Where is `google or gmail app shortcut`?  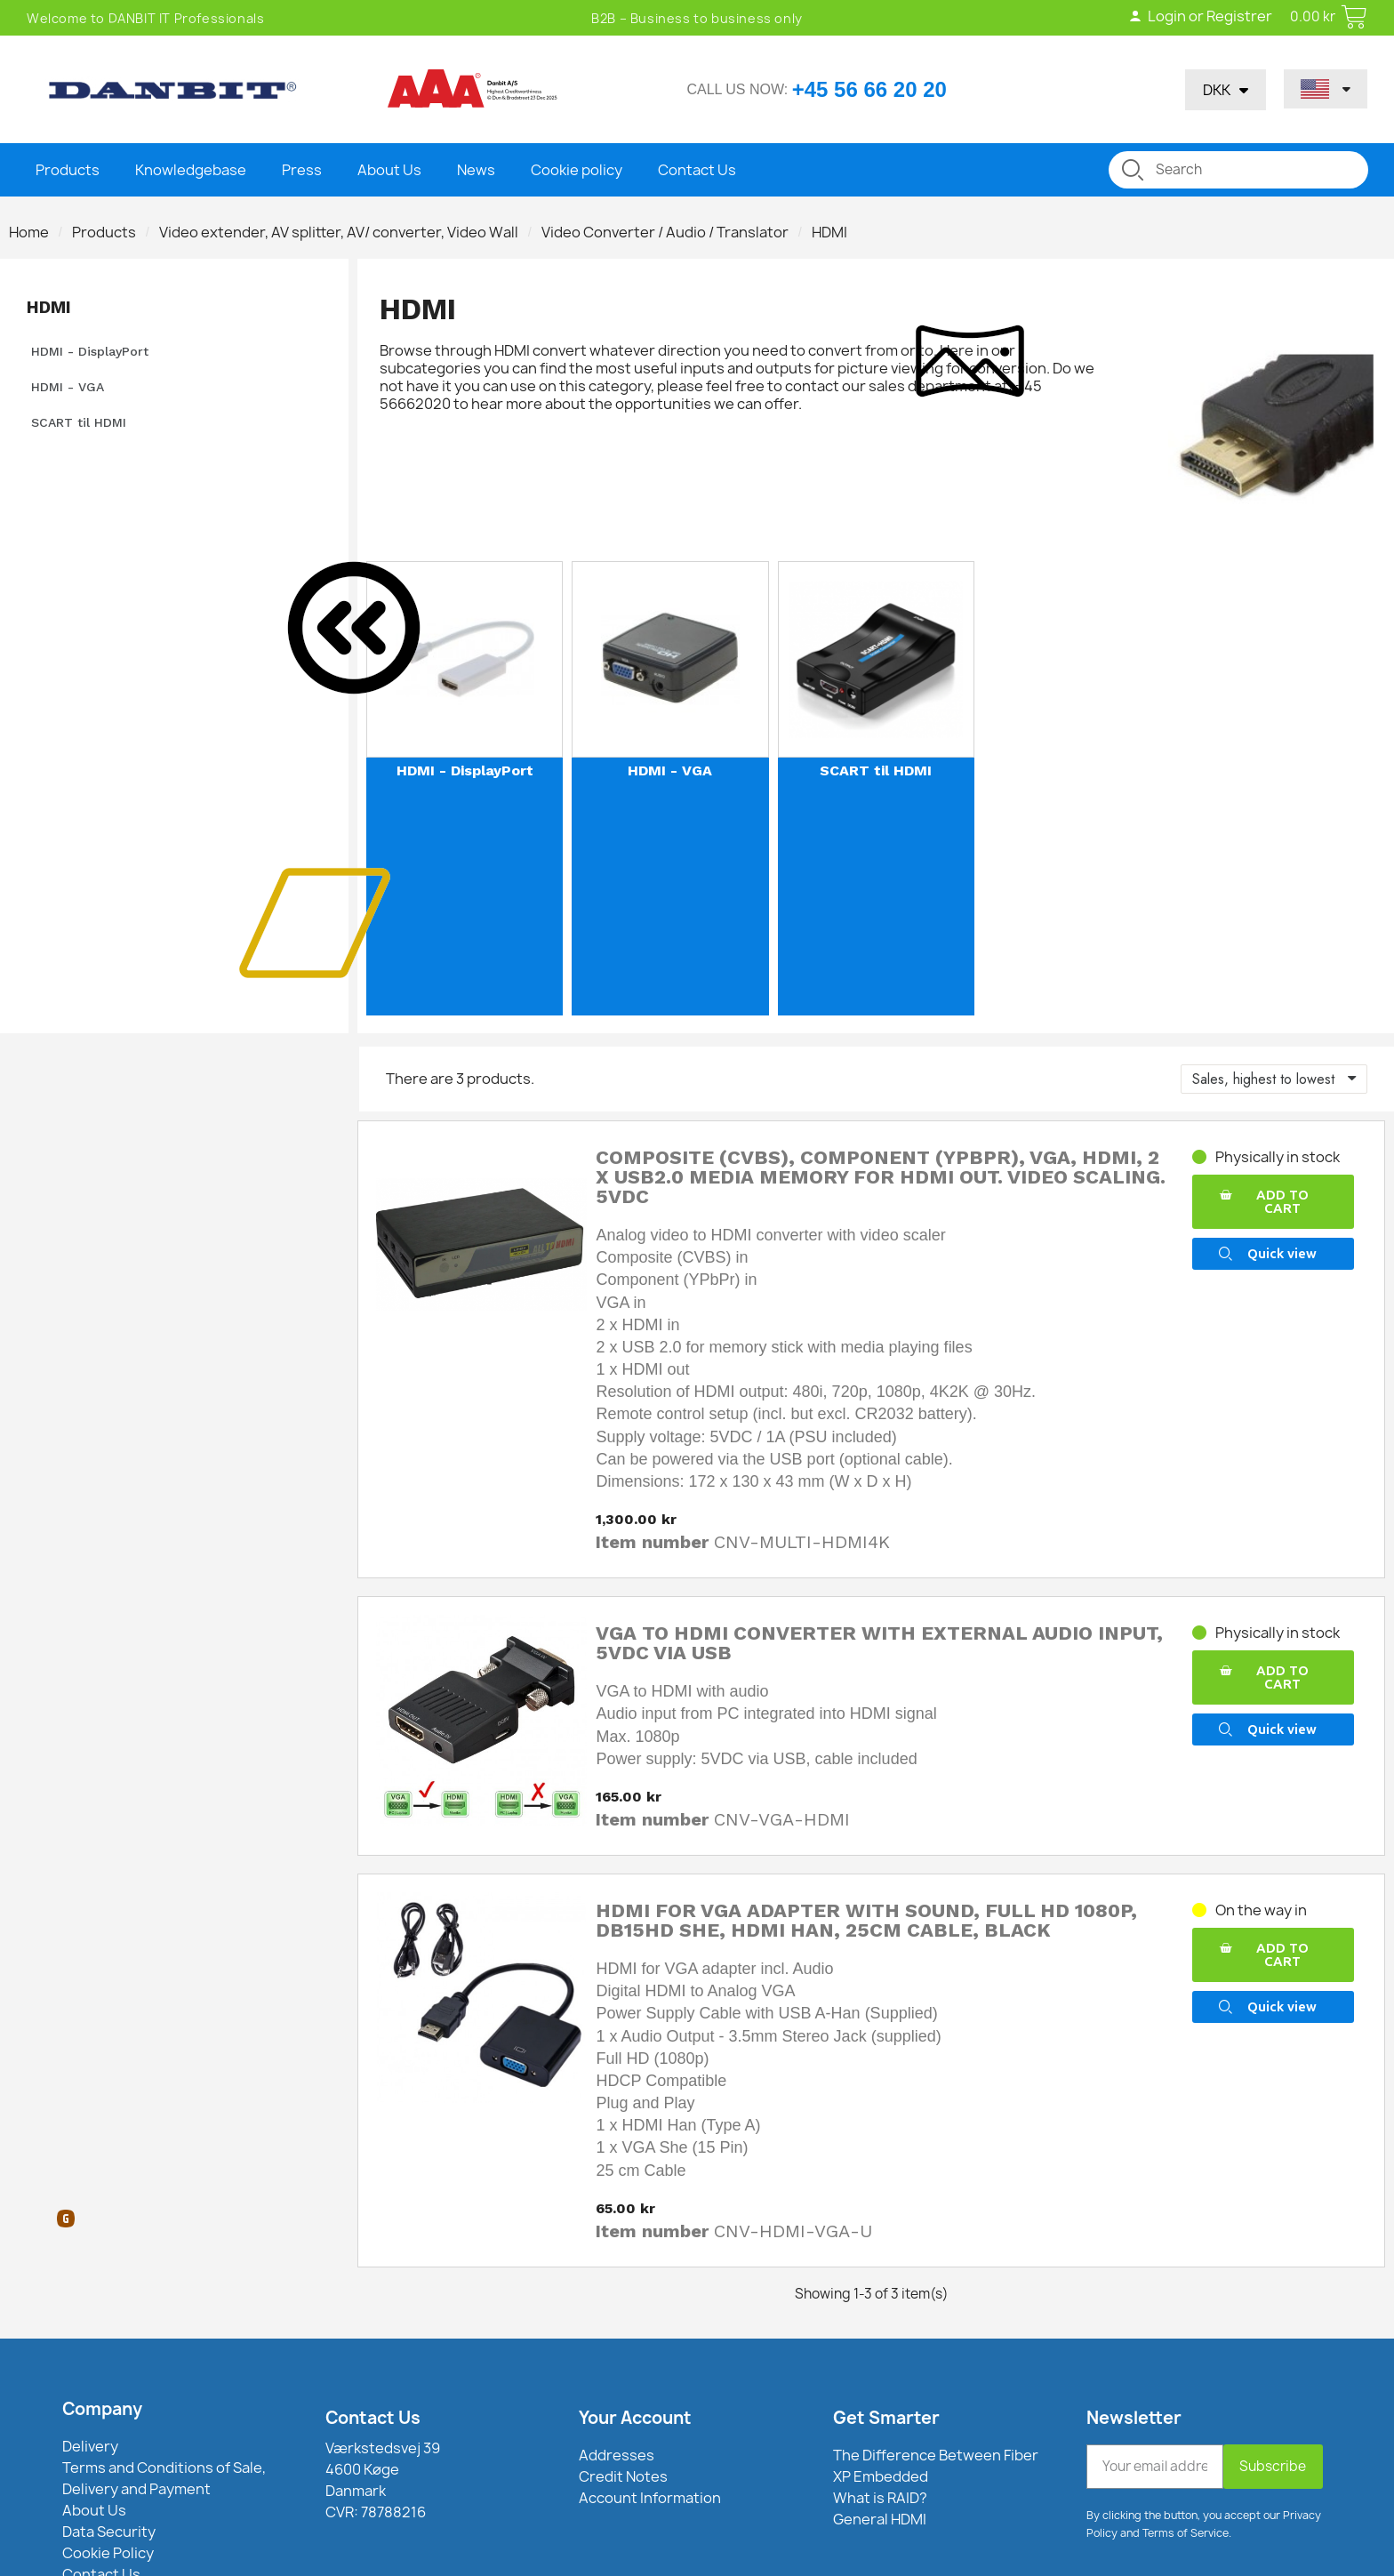 google or gmail app shortcut is located at coordinates (66, 2219).